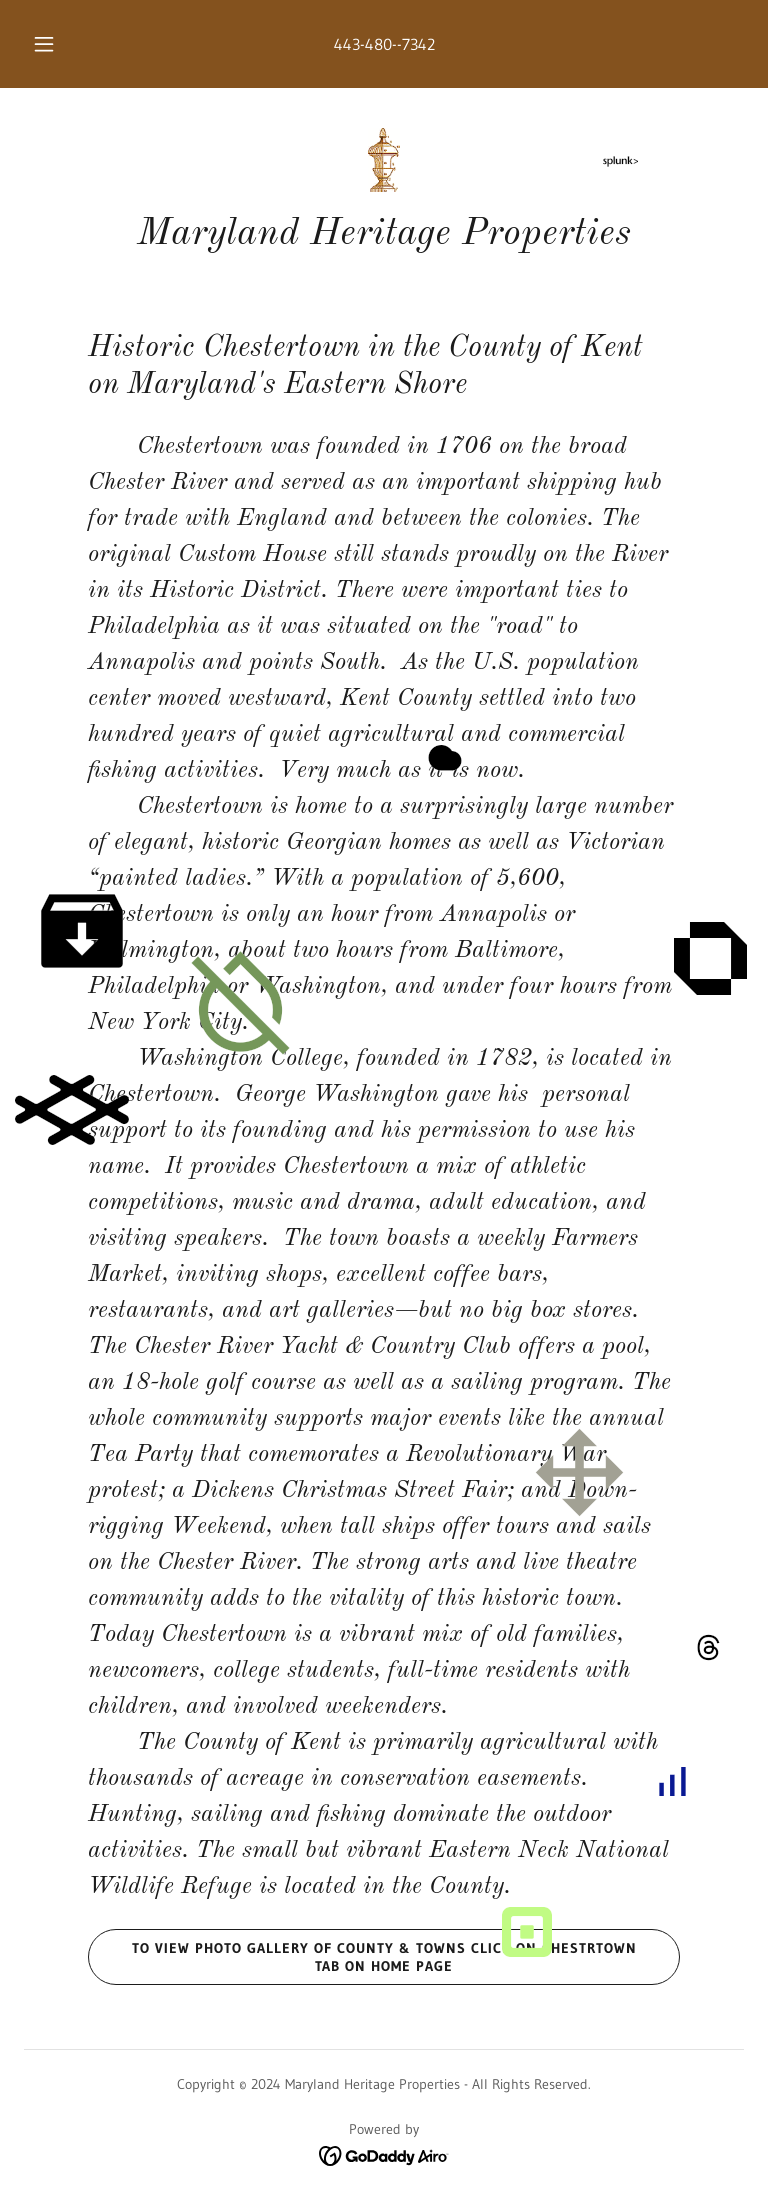  I want to click on drag to reposition element, so click(579, 1472).